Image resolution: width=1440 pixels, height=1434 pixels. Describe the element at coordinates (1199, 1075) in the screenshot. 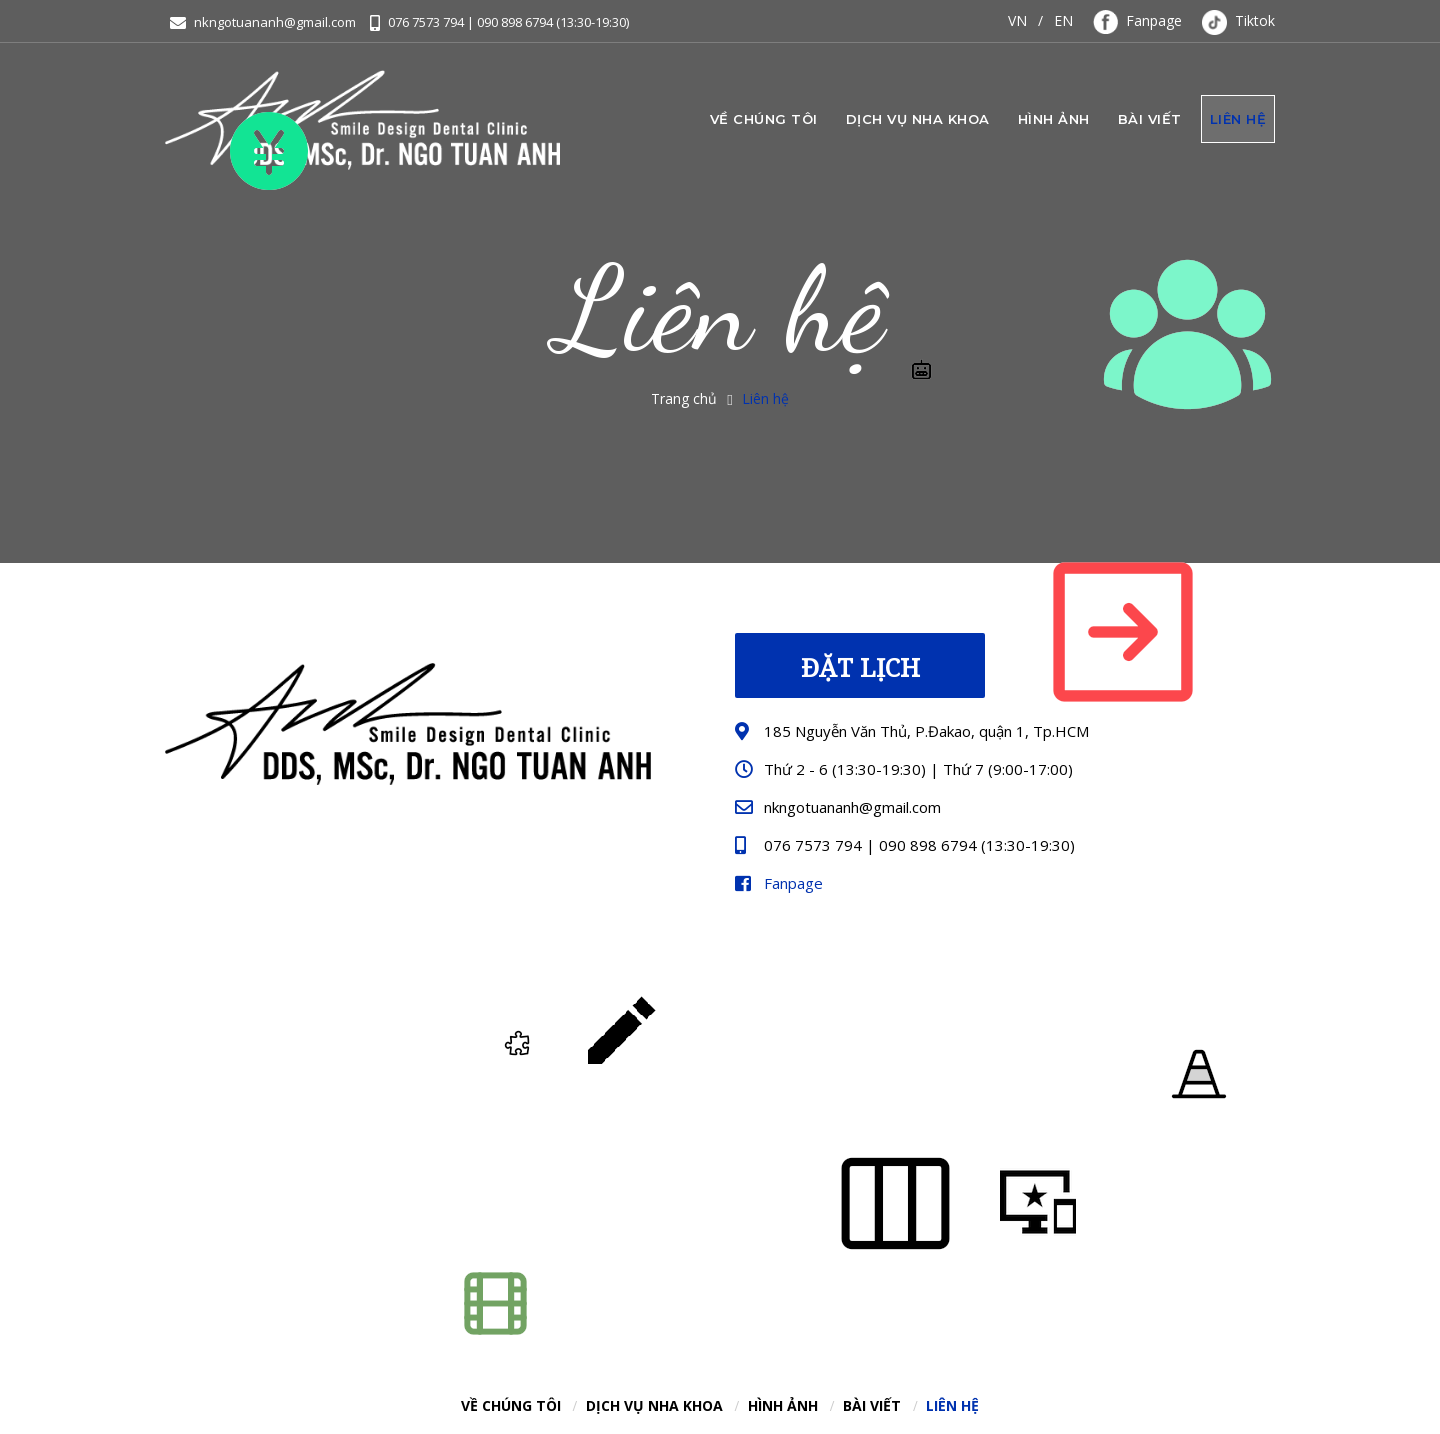

I see `indicates area under construction or maintenance` at that location.